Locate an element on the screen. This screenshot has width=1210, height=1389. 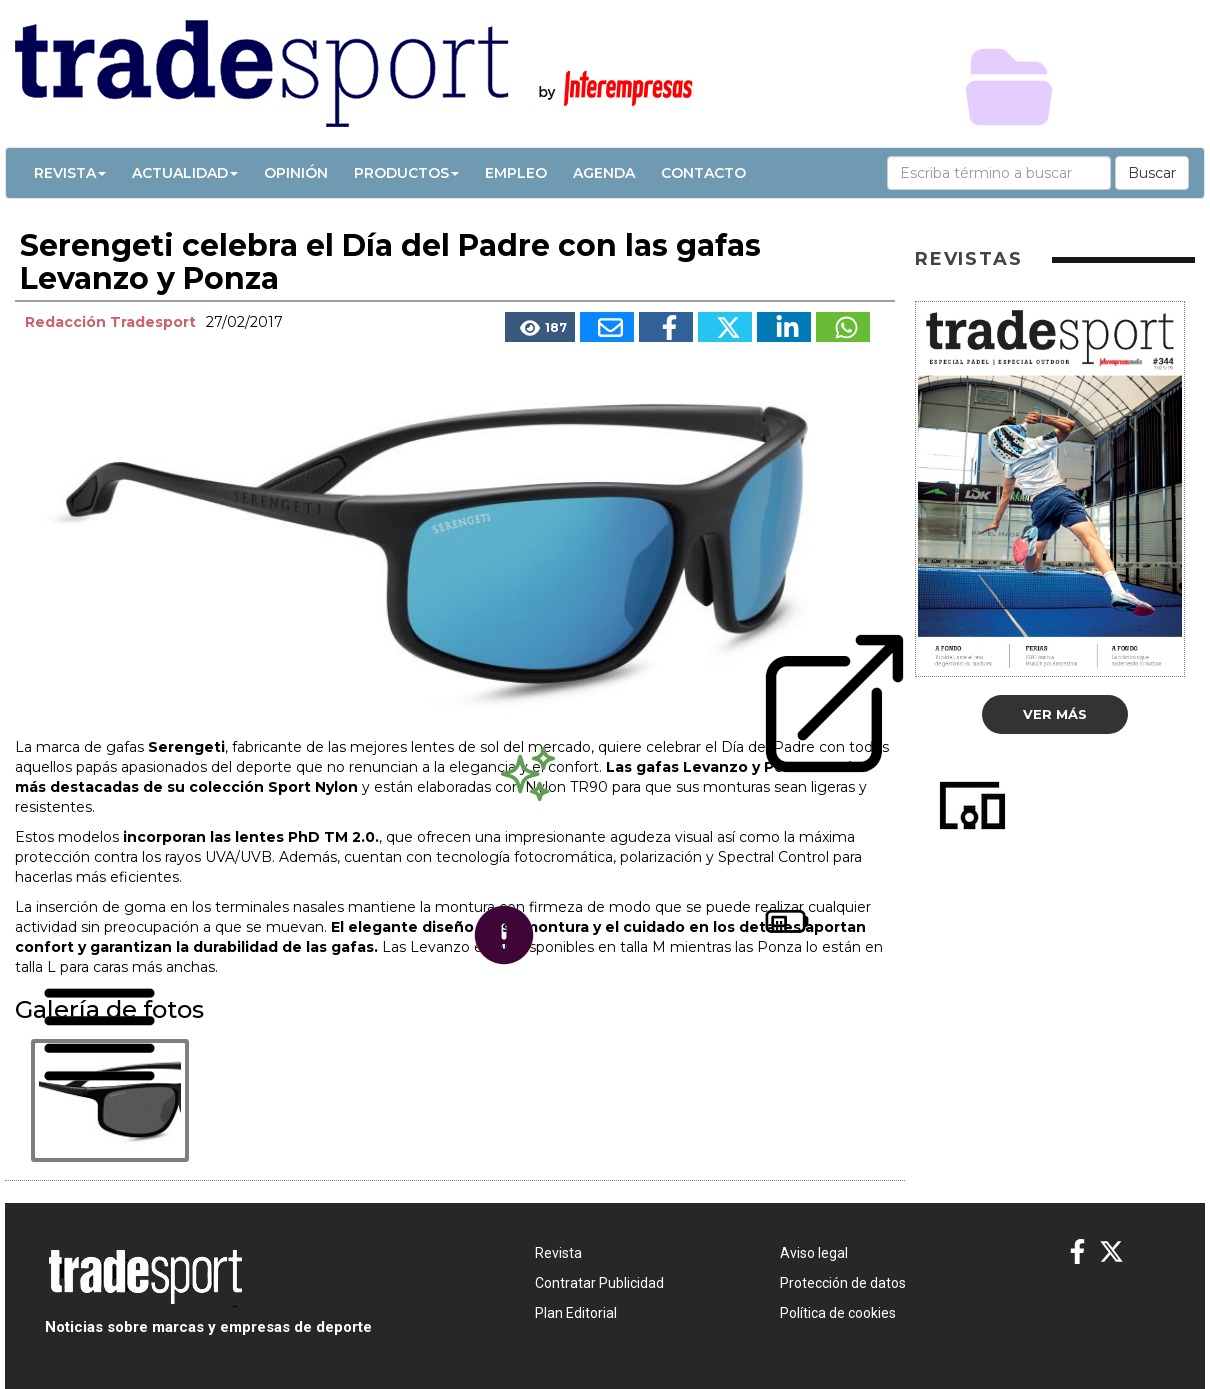
indicates a warning or alert requiring attention is located at coordinates (504, 935).